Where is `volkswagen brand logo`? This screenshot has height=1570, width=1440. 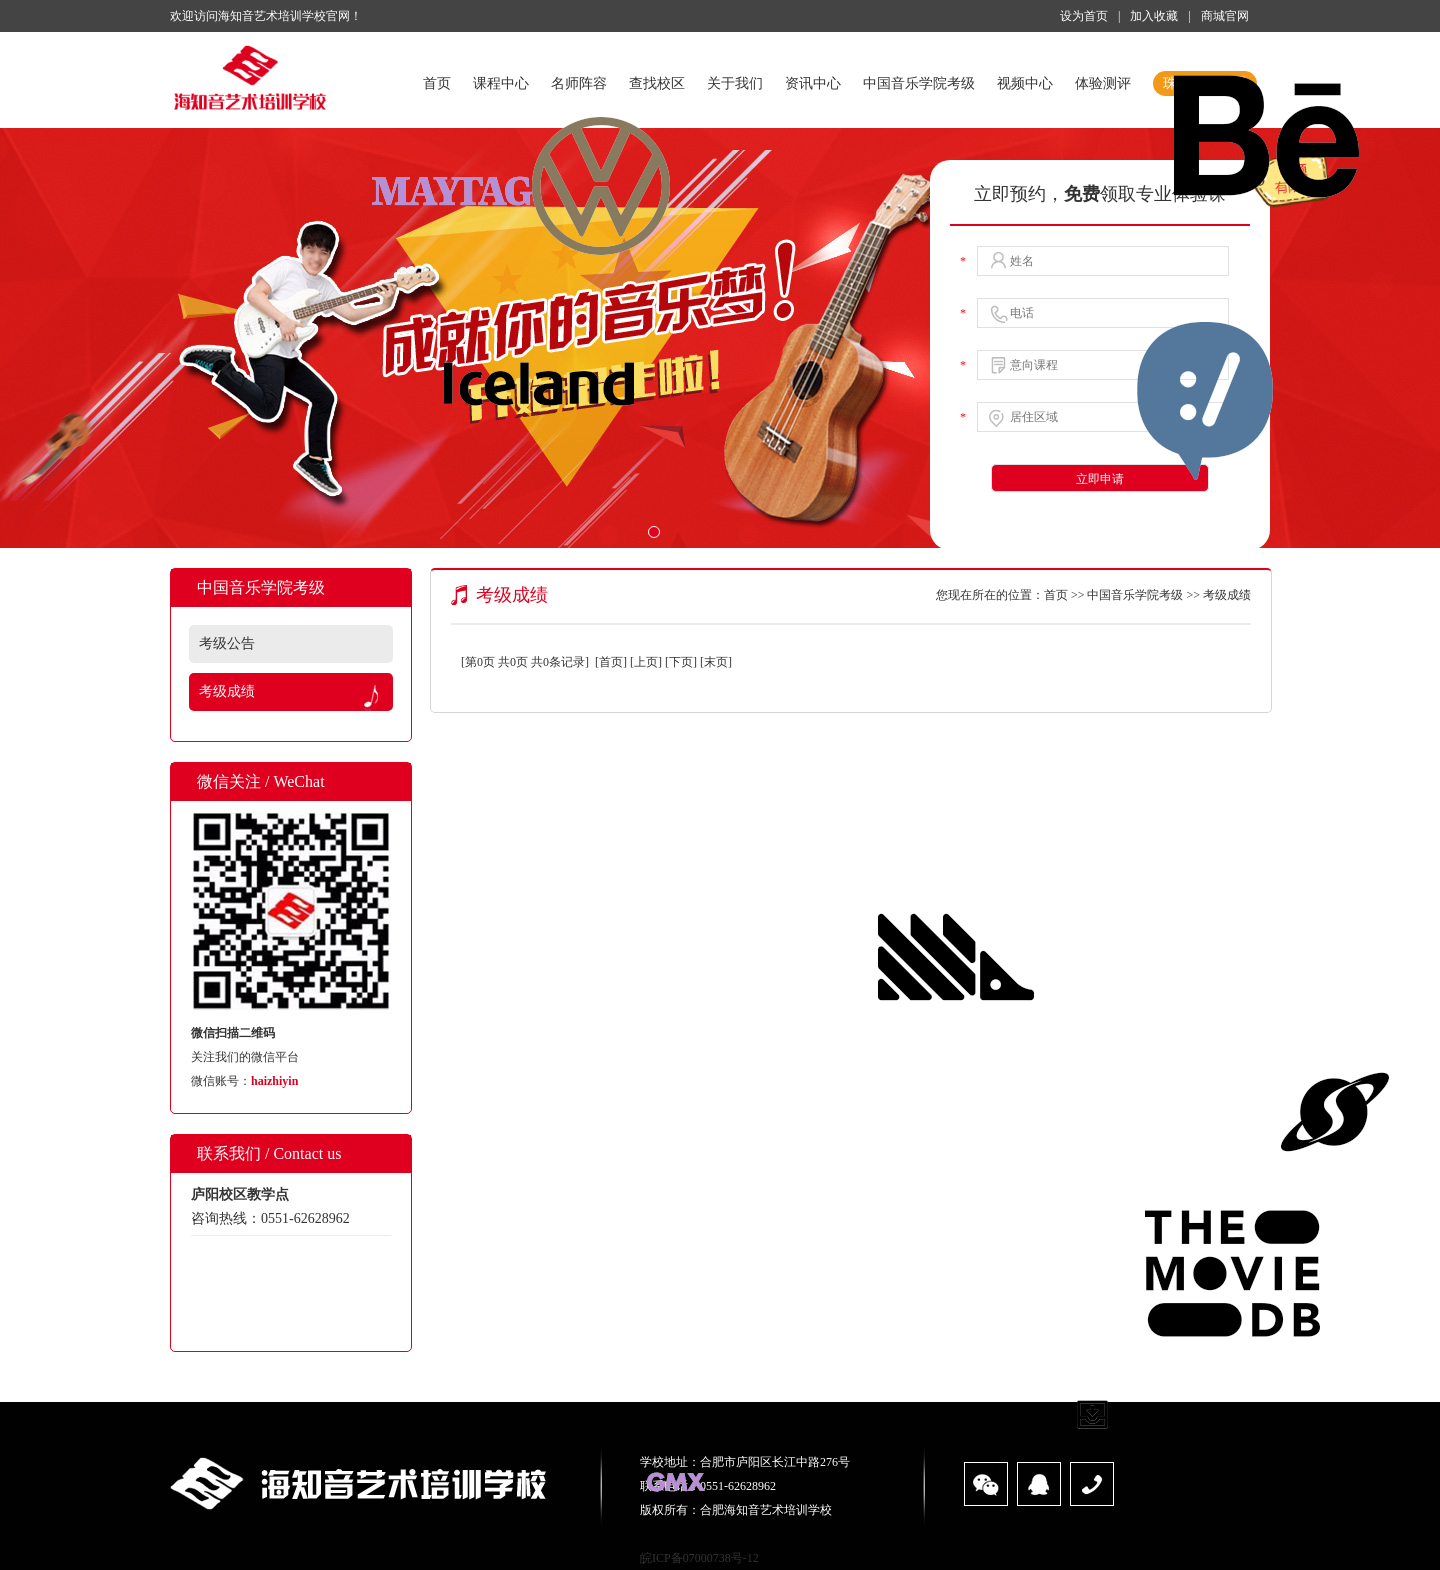
volkswagen brand logo is located at coordinates (601, 186).